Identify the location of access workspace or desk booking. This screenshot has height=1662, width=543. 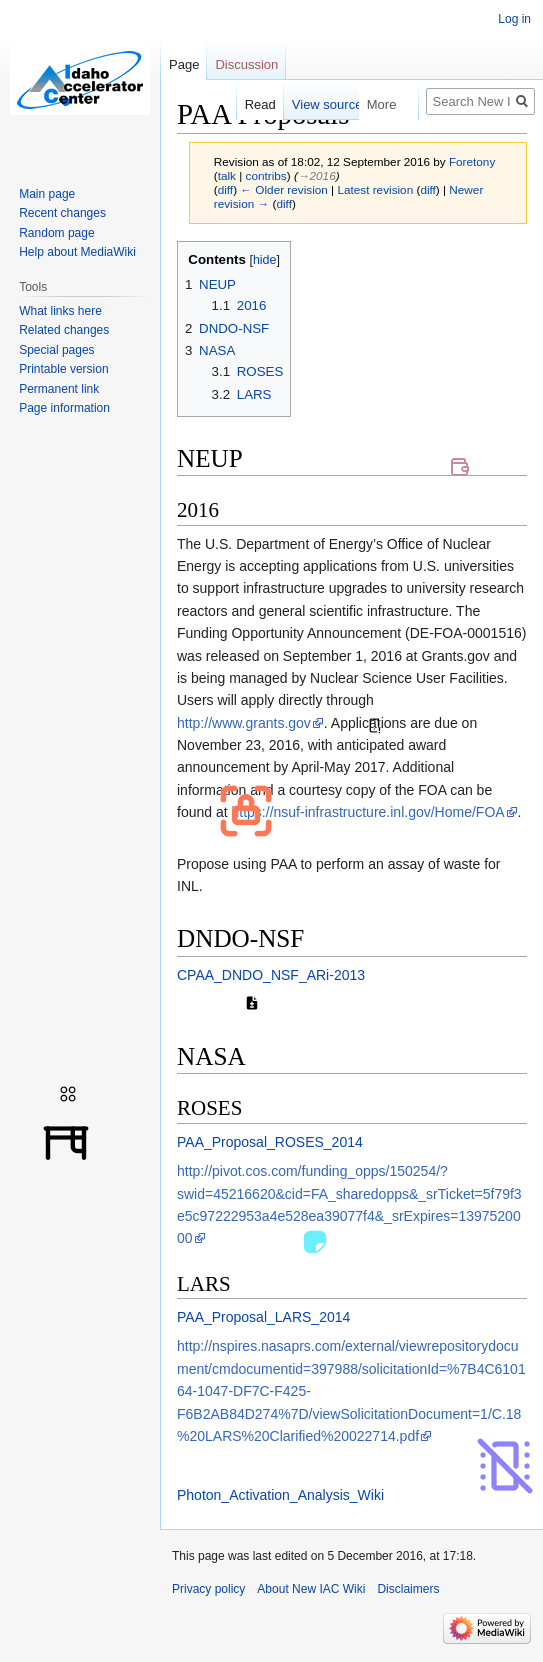
(66, 1142).